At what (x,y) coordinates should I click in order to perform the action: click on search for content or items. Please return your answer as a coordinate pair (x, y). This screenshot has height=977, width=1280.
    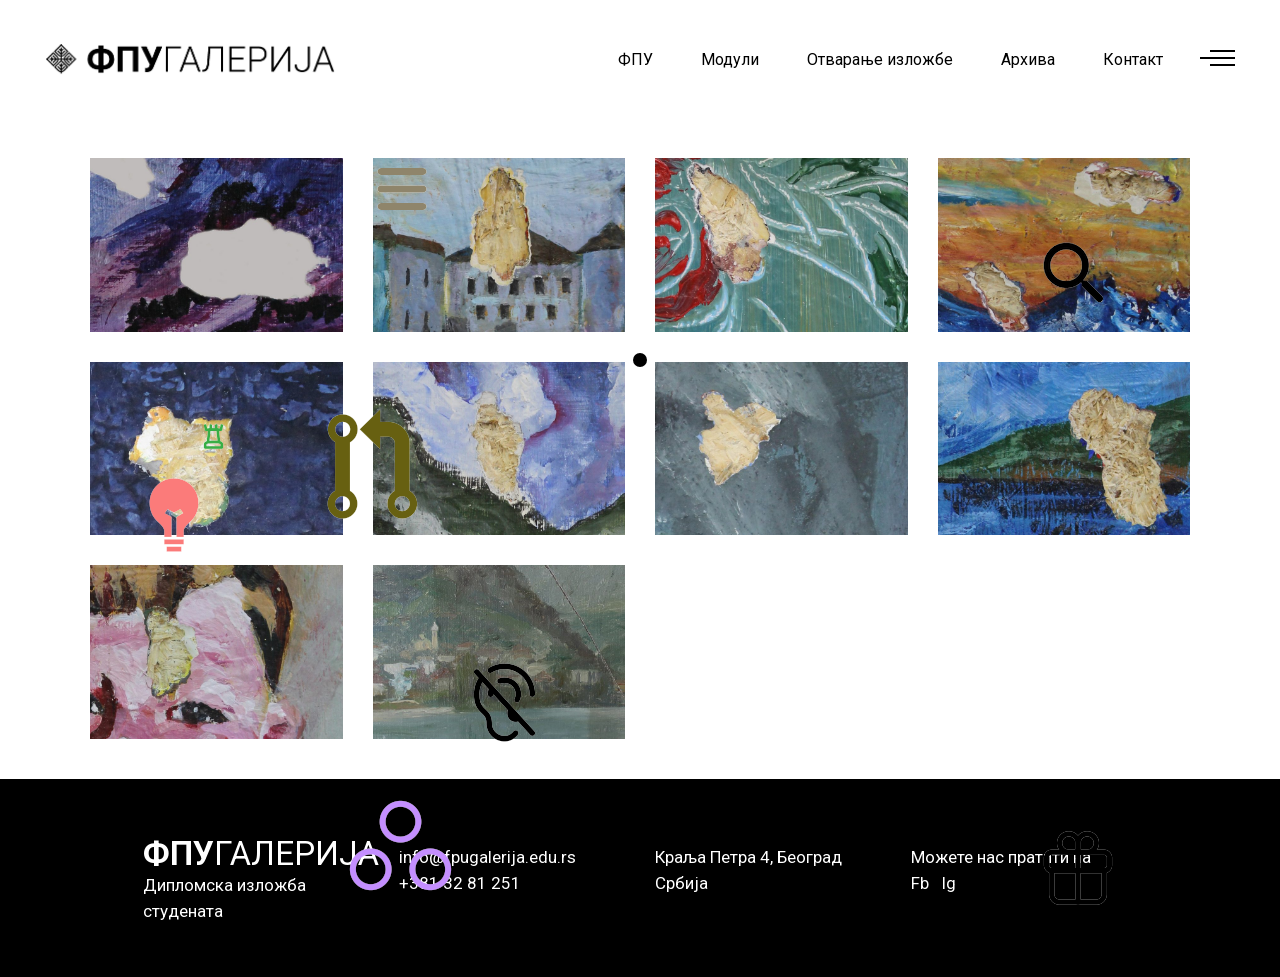
    Looking at the image, I should click on (1075, 274).